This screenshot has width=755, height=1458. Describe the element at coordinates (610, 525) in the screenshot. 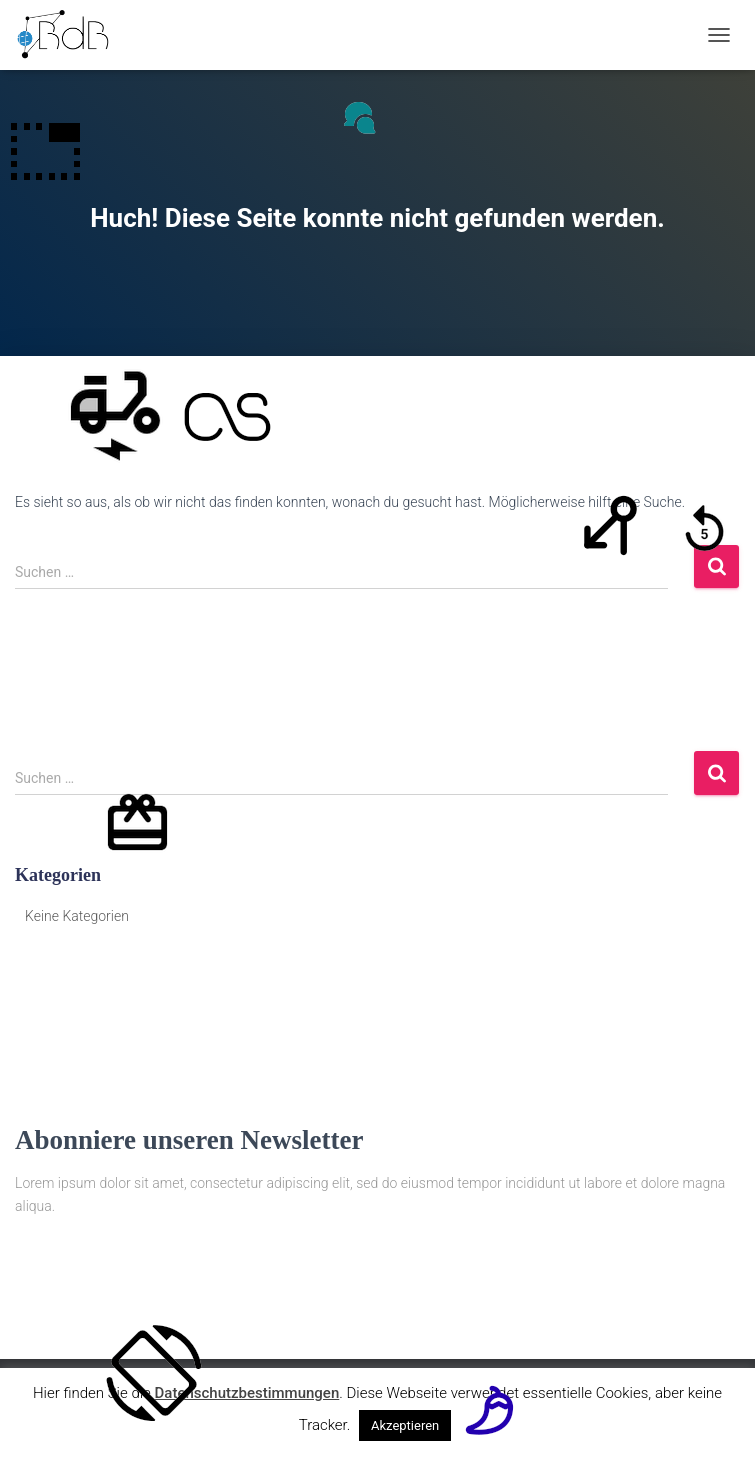

I see `take the first left exit at the roundabout` at that location.